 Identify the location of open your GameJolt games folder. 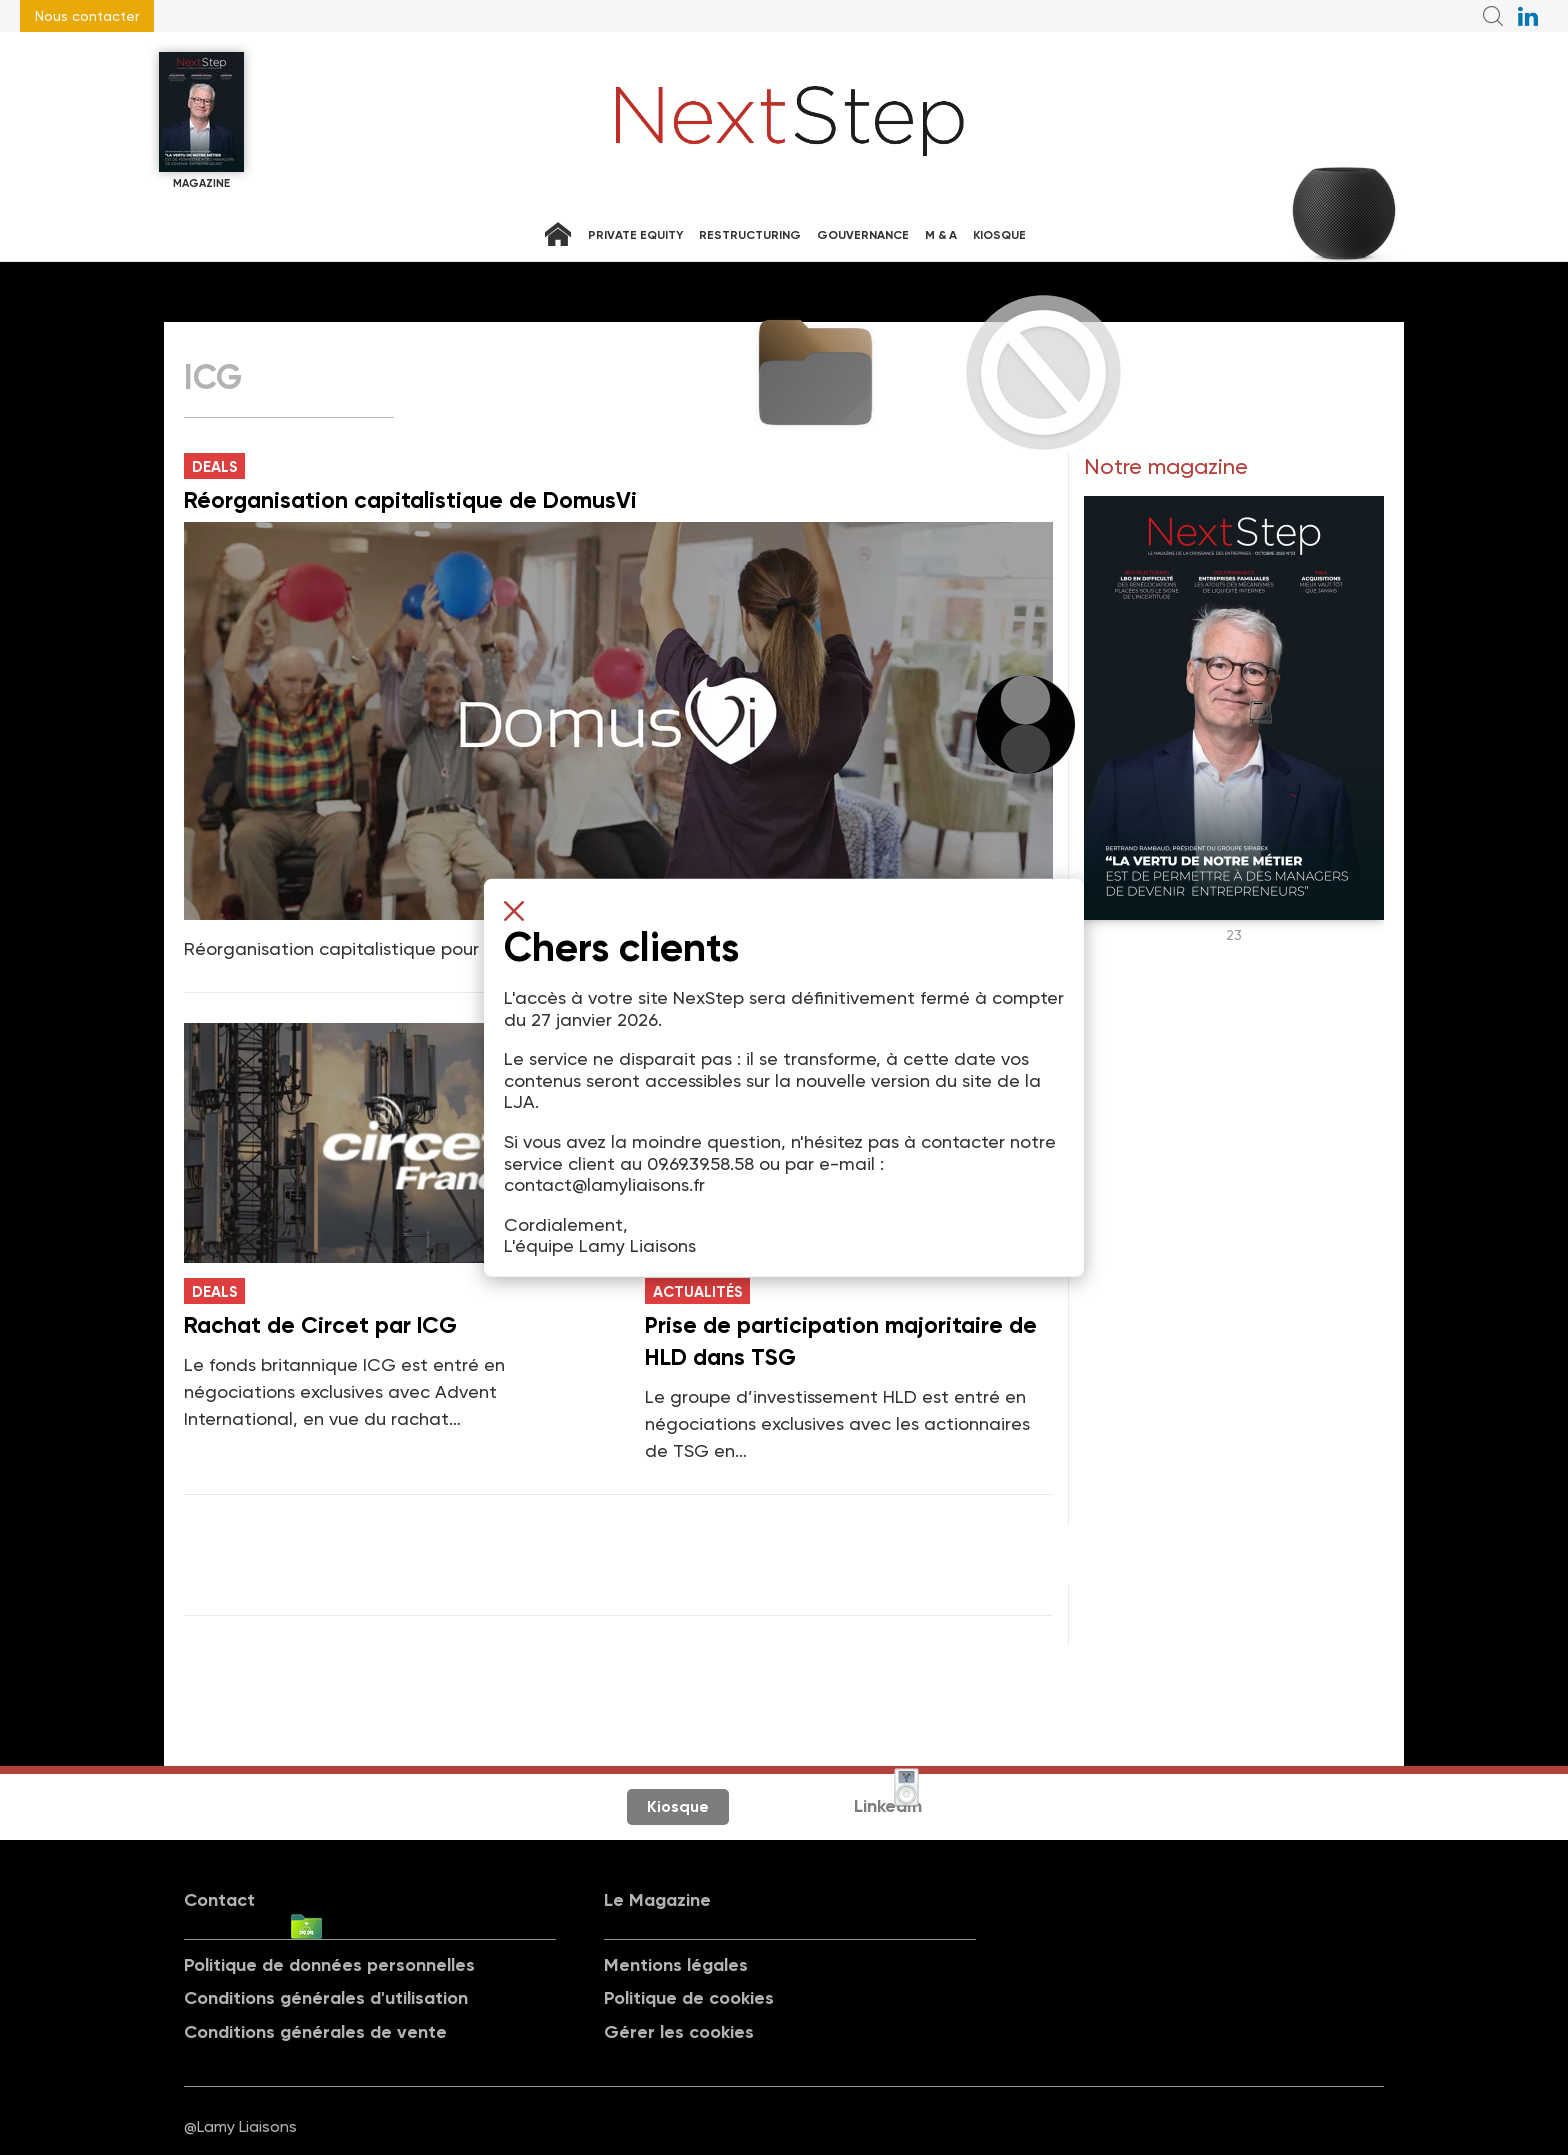
(306, 1927).